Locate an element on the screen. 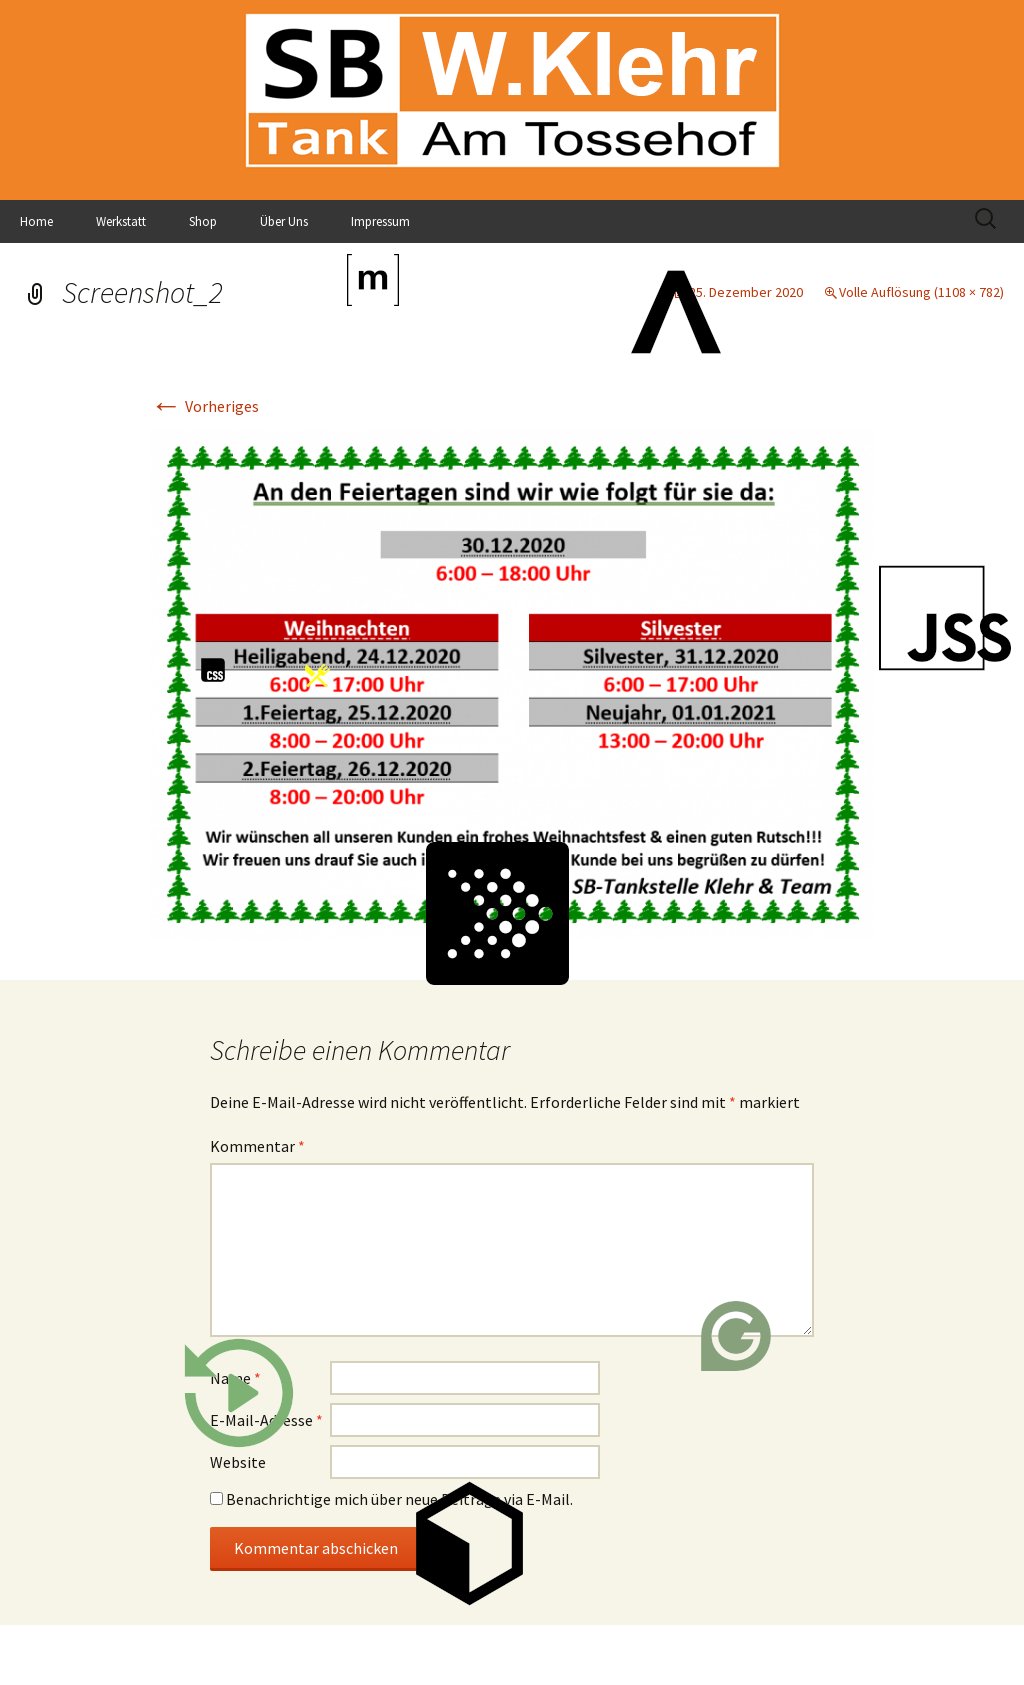 Image resolution: width=1024 pixels, height=1685 pixels. JSS (JavaScript Style Sheets) library logo is located at coordinates (945, 618).